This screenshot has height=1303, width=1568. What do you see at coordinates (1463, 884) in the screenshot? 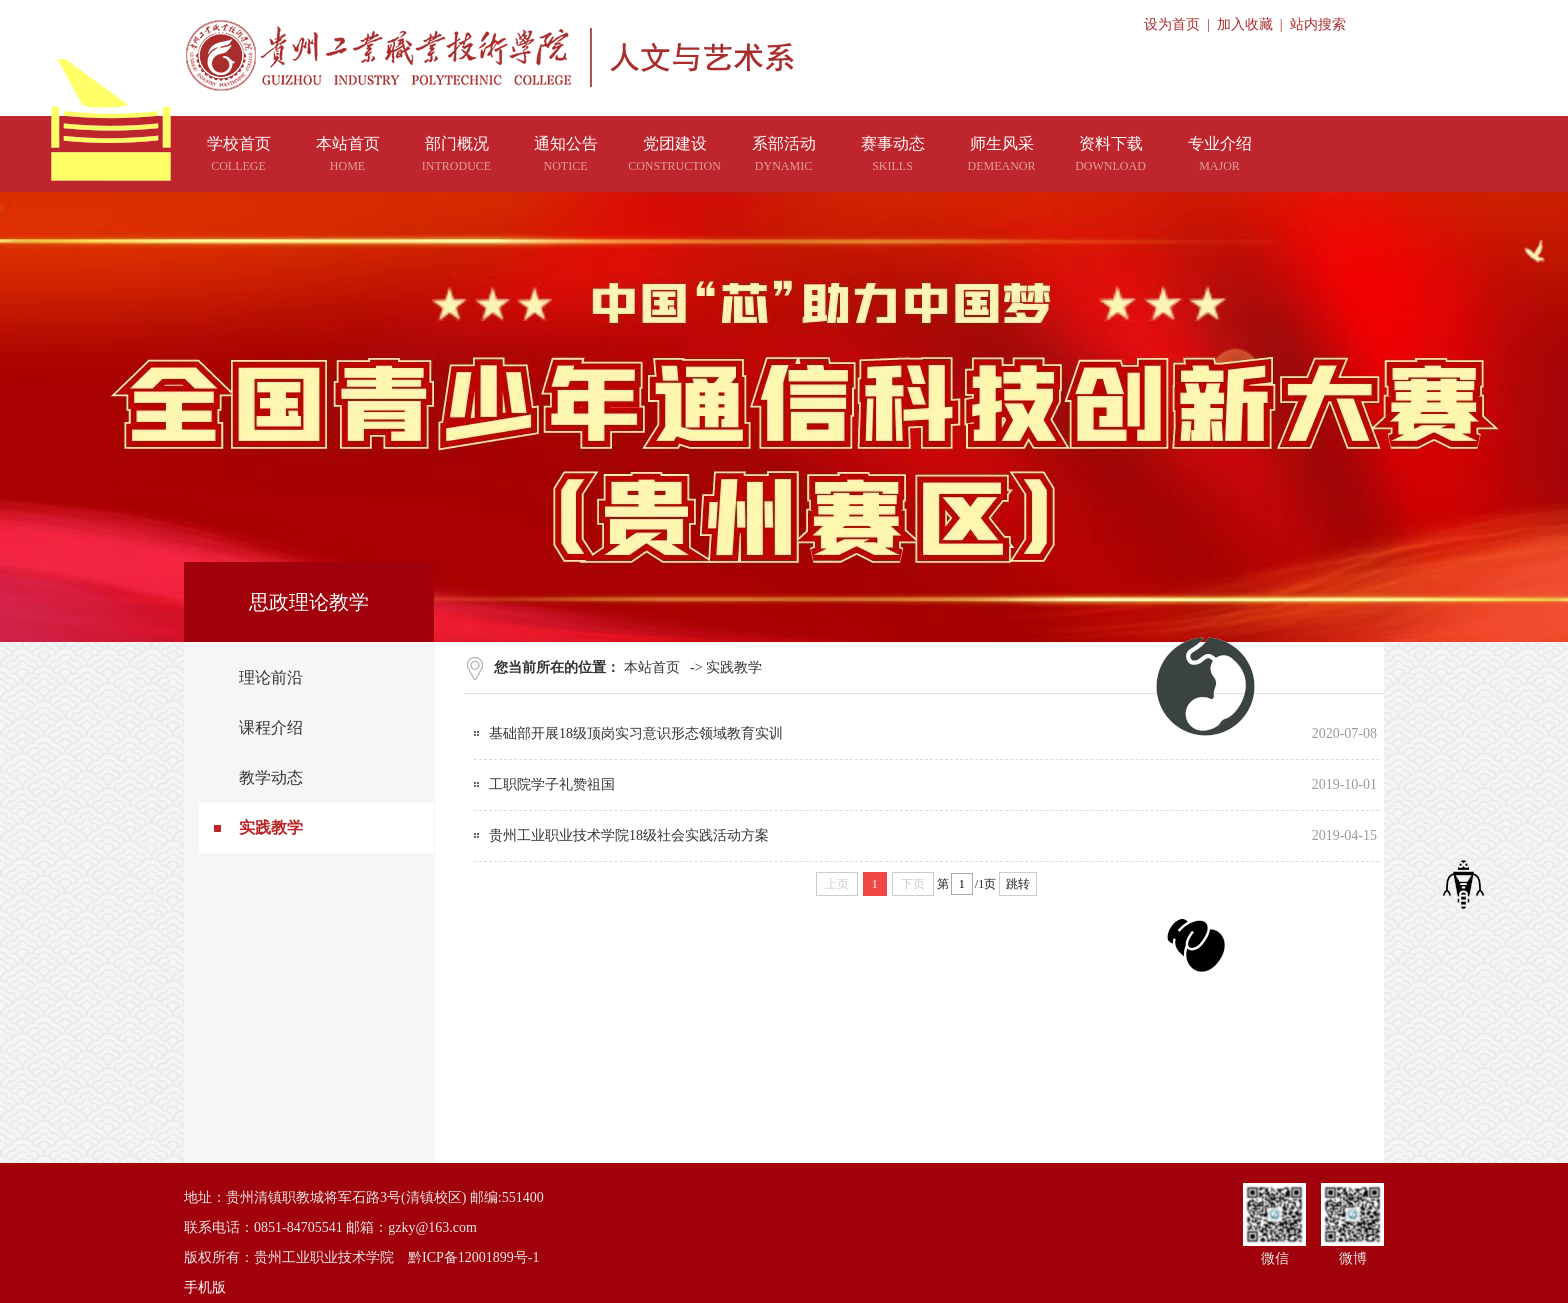
I see `robot or automation feature` at bounding box center [1463, 884].